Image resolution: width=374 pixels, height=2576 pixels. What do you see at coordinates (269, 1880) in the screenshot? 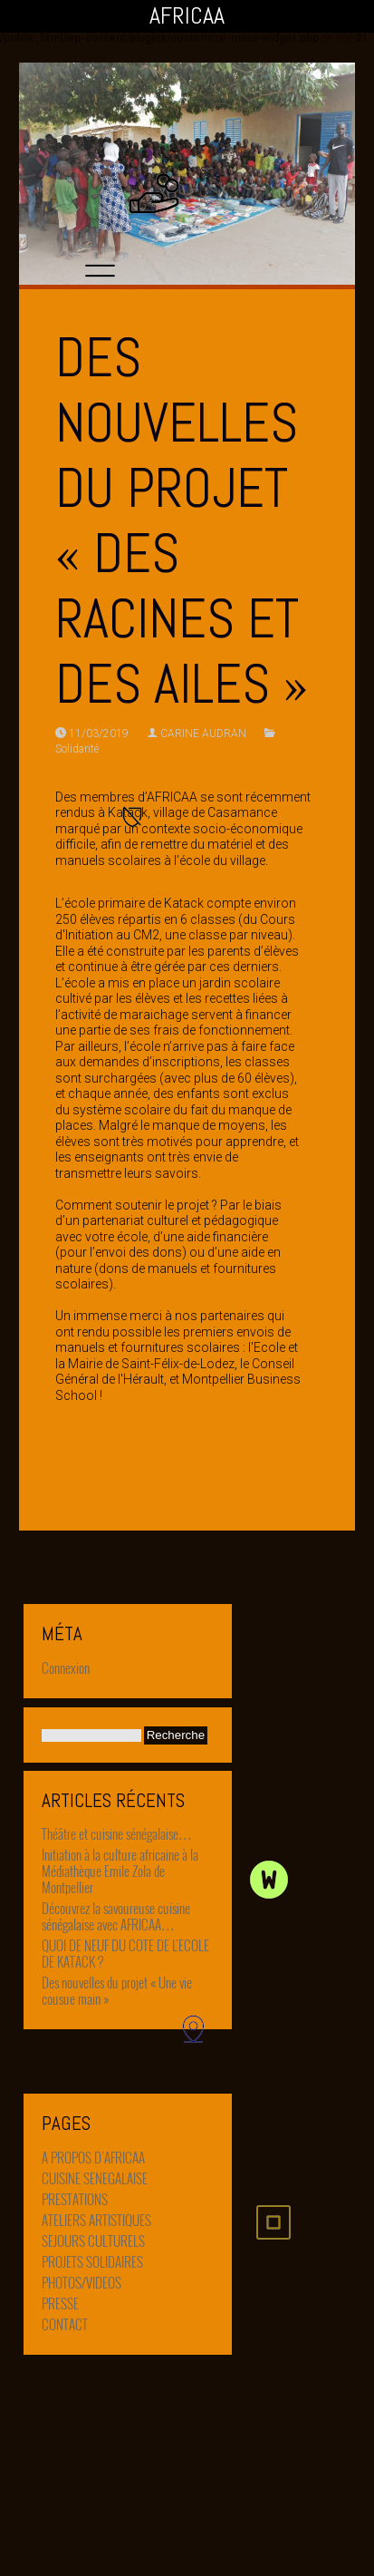
I see `Wikipedia or Wikimedia app shortcut` at bounding box center [269, 1880].